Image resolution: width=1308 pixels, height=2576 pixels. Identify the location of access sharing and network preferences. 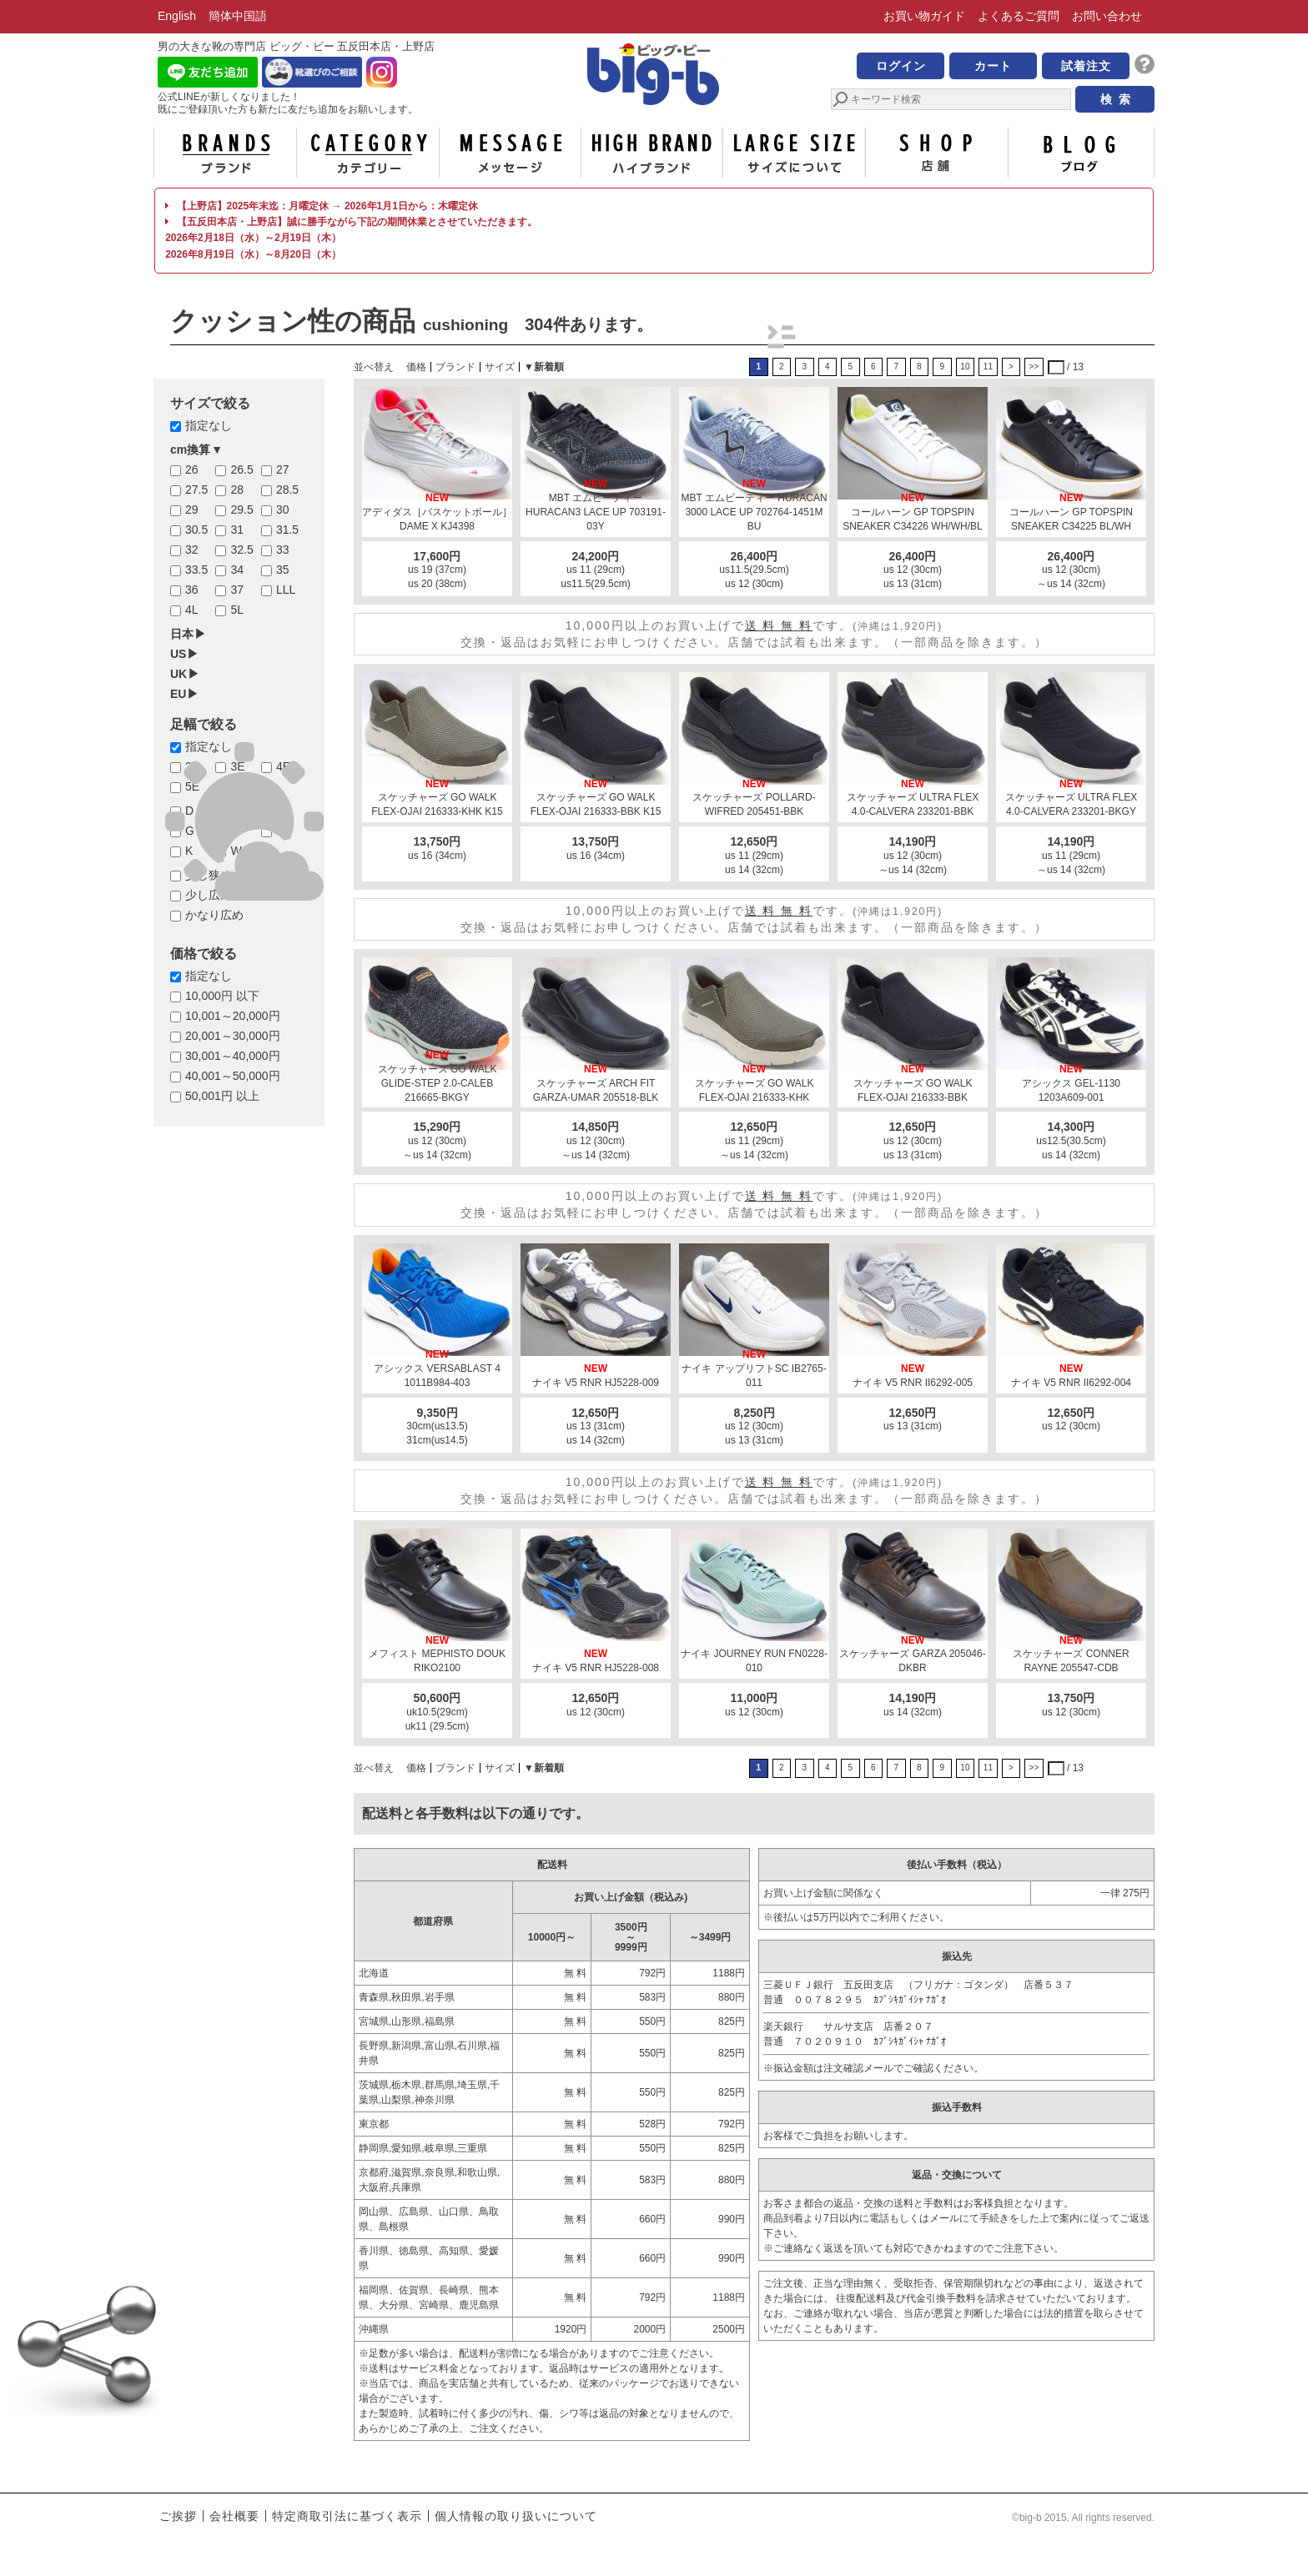
(83, 2339).